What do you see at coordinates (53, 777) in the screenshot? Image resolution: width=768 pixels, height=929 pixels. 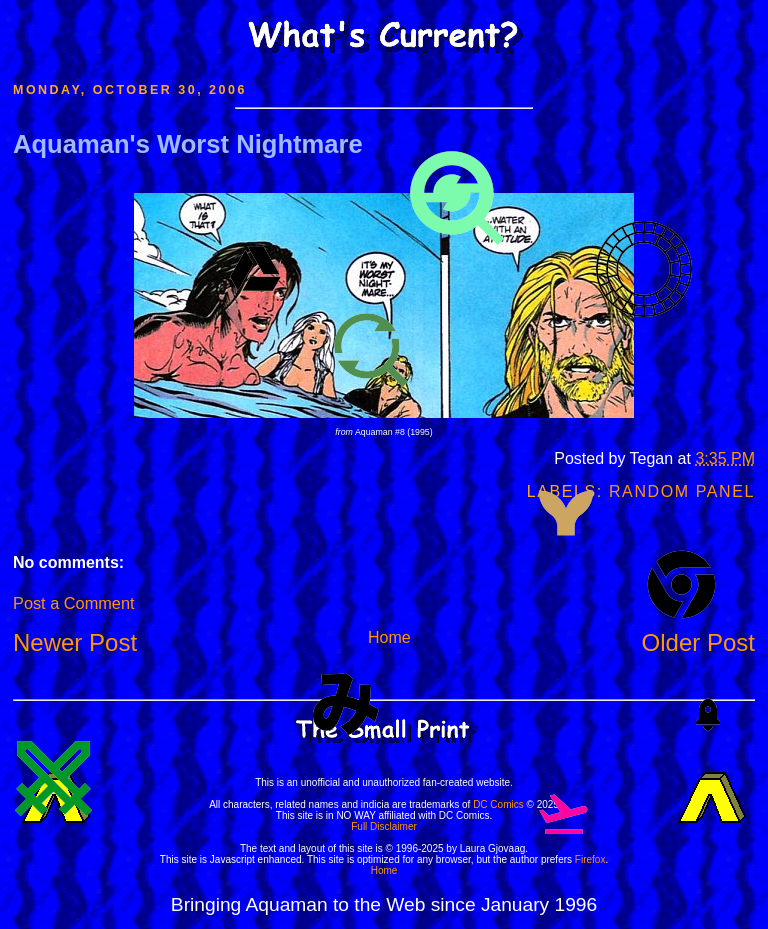 I see `access combat or battle features` at bounding box center [53, 777].